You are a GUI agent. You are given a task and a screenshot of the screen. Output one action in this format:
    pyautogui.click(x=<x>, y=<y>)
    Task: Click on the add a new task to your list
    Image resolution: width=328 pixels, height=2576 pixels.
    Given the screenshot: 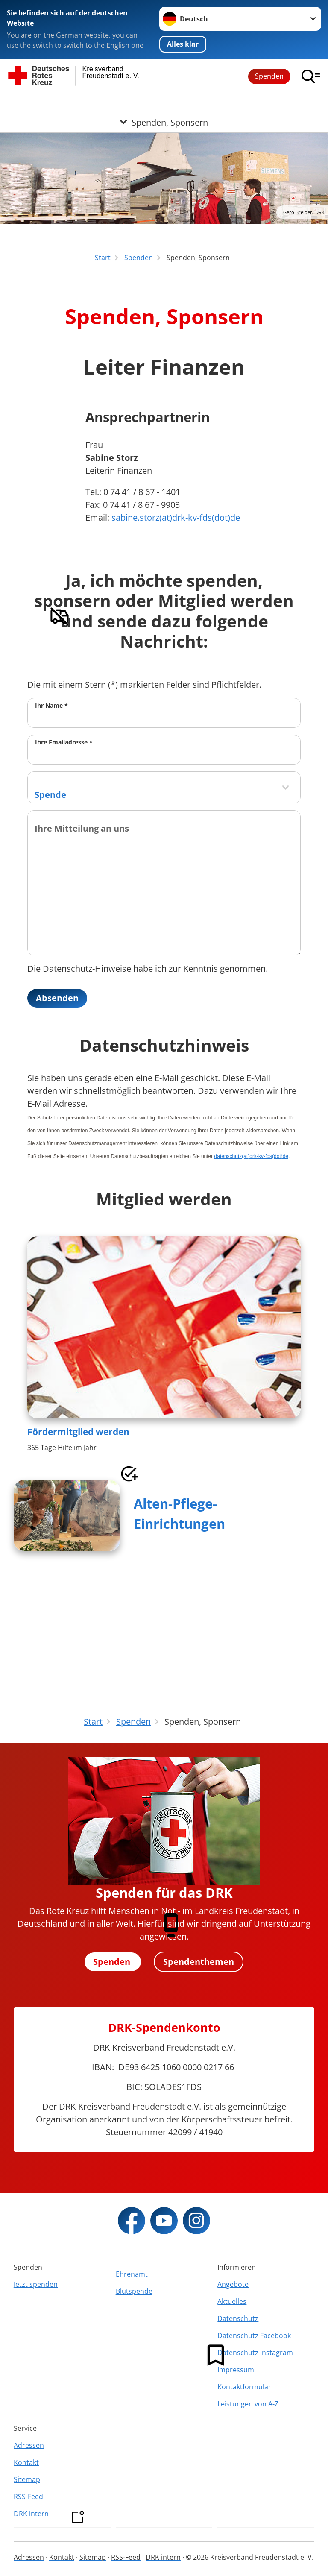 What is the action you would take?
    pyautogui.click(x=129, y=1474)
    